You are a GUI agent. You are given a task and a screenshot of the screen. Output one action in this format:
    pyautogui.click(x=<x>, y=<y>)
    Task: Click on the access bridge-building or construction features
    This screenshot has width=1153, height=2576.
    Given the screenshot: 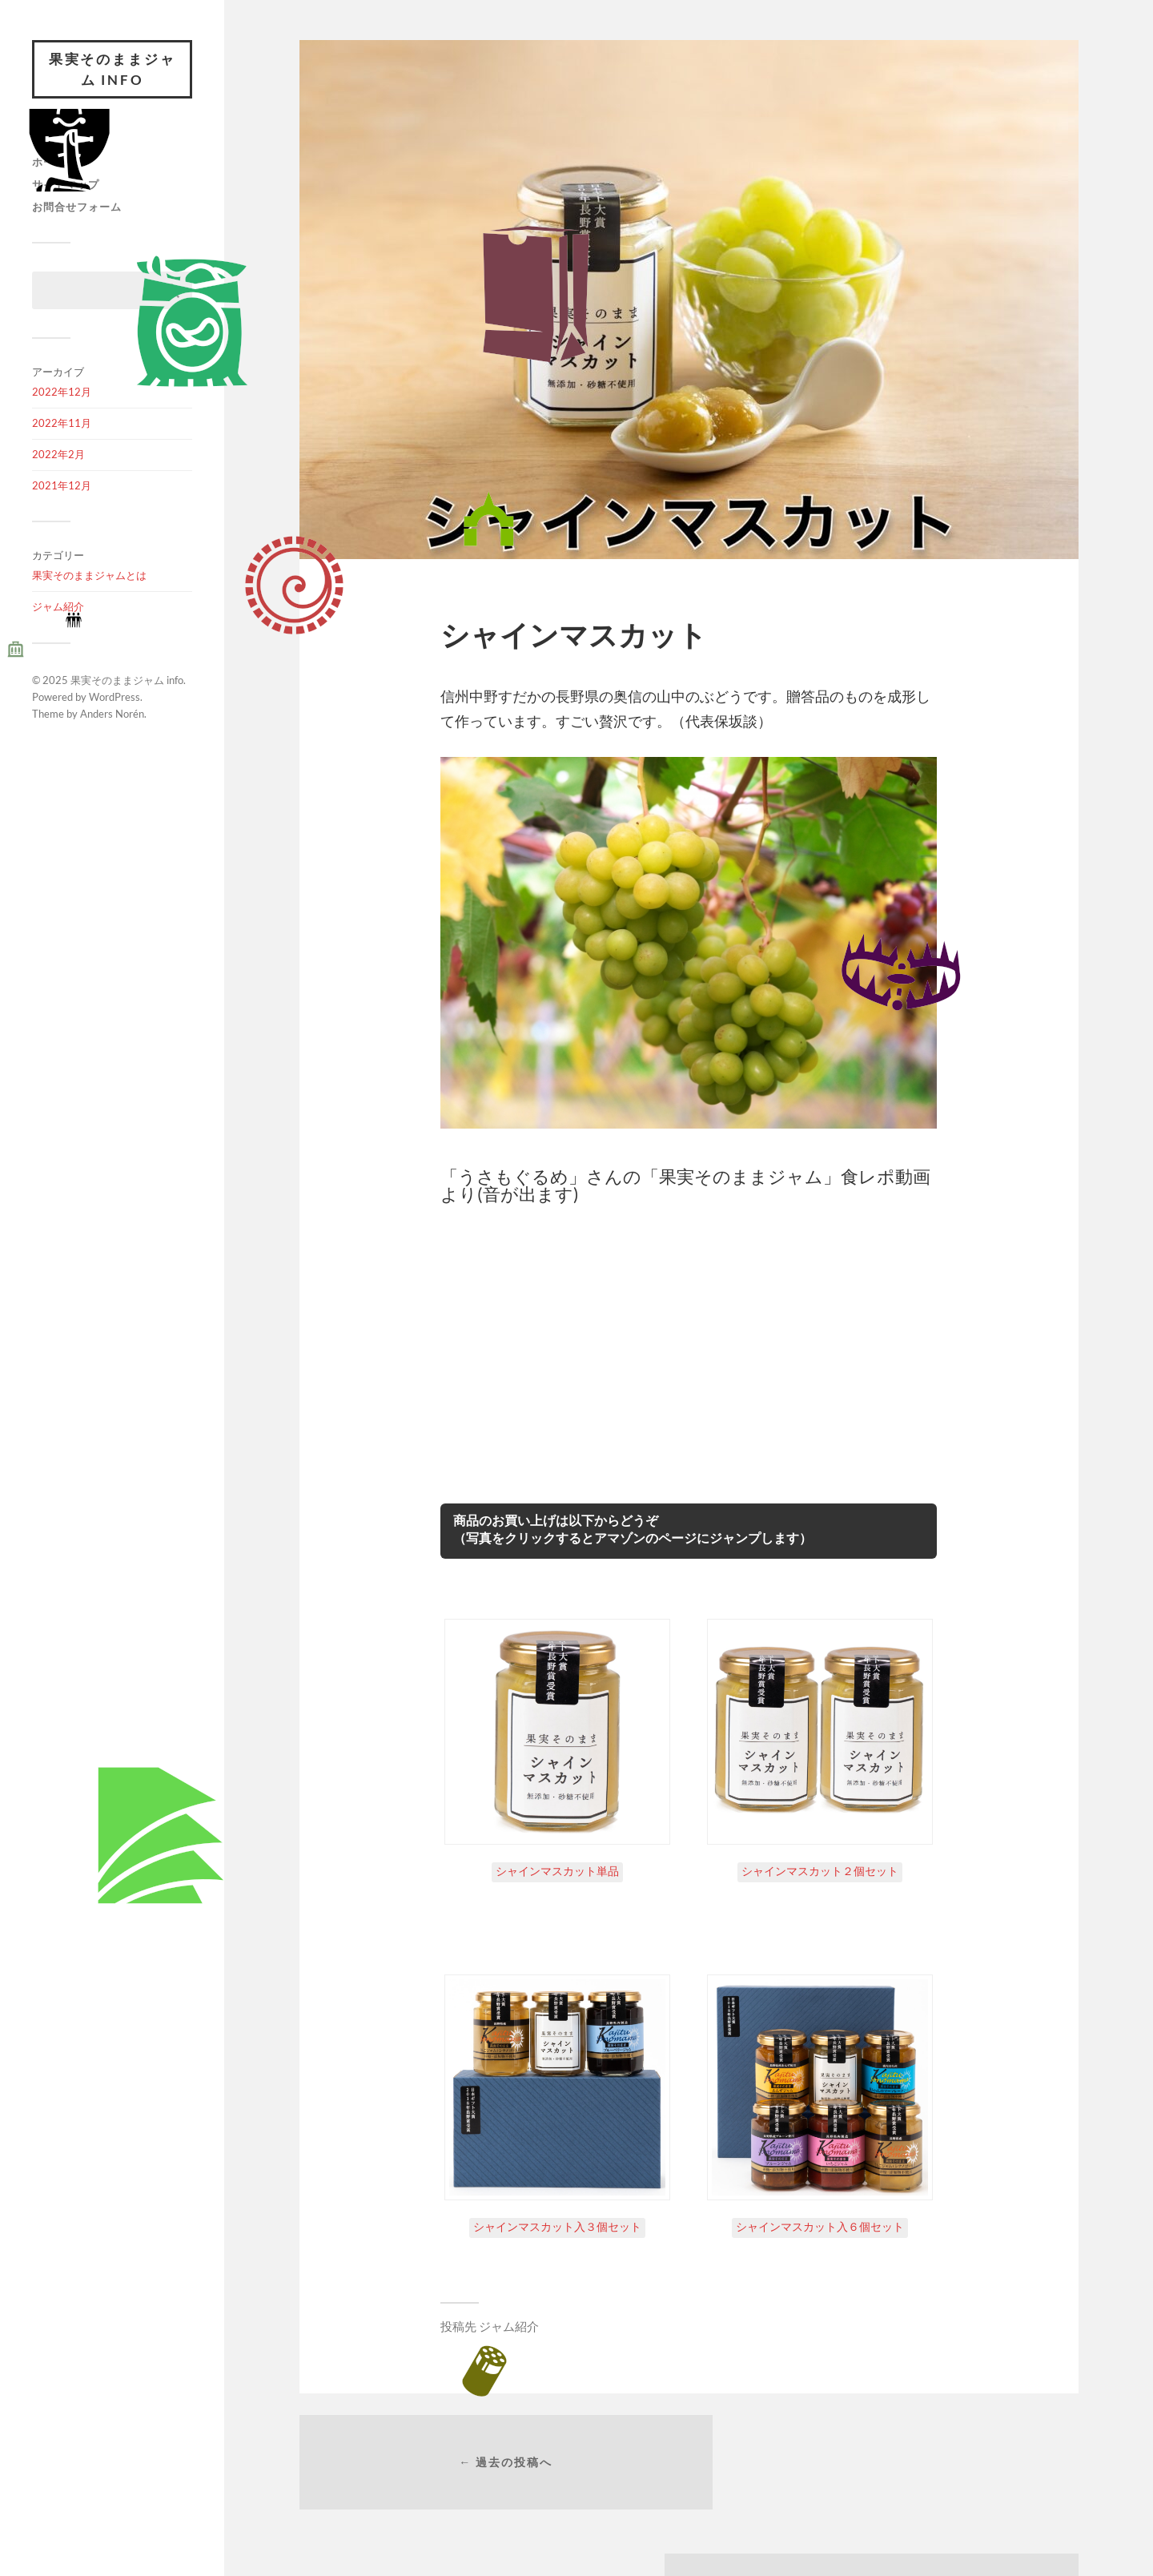 What is the action you would take?
    pyautogui.click(x=488, y=518)
    